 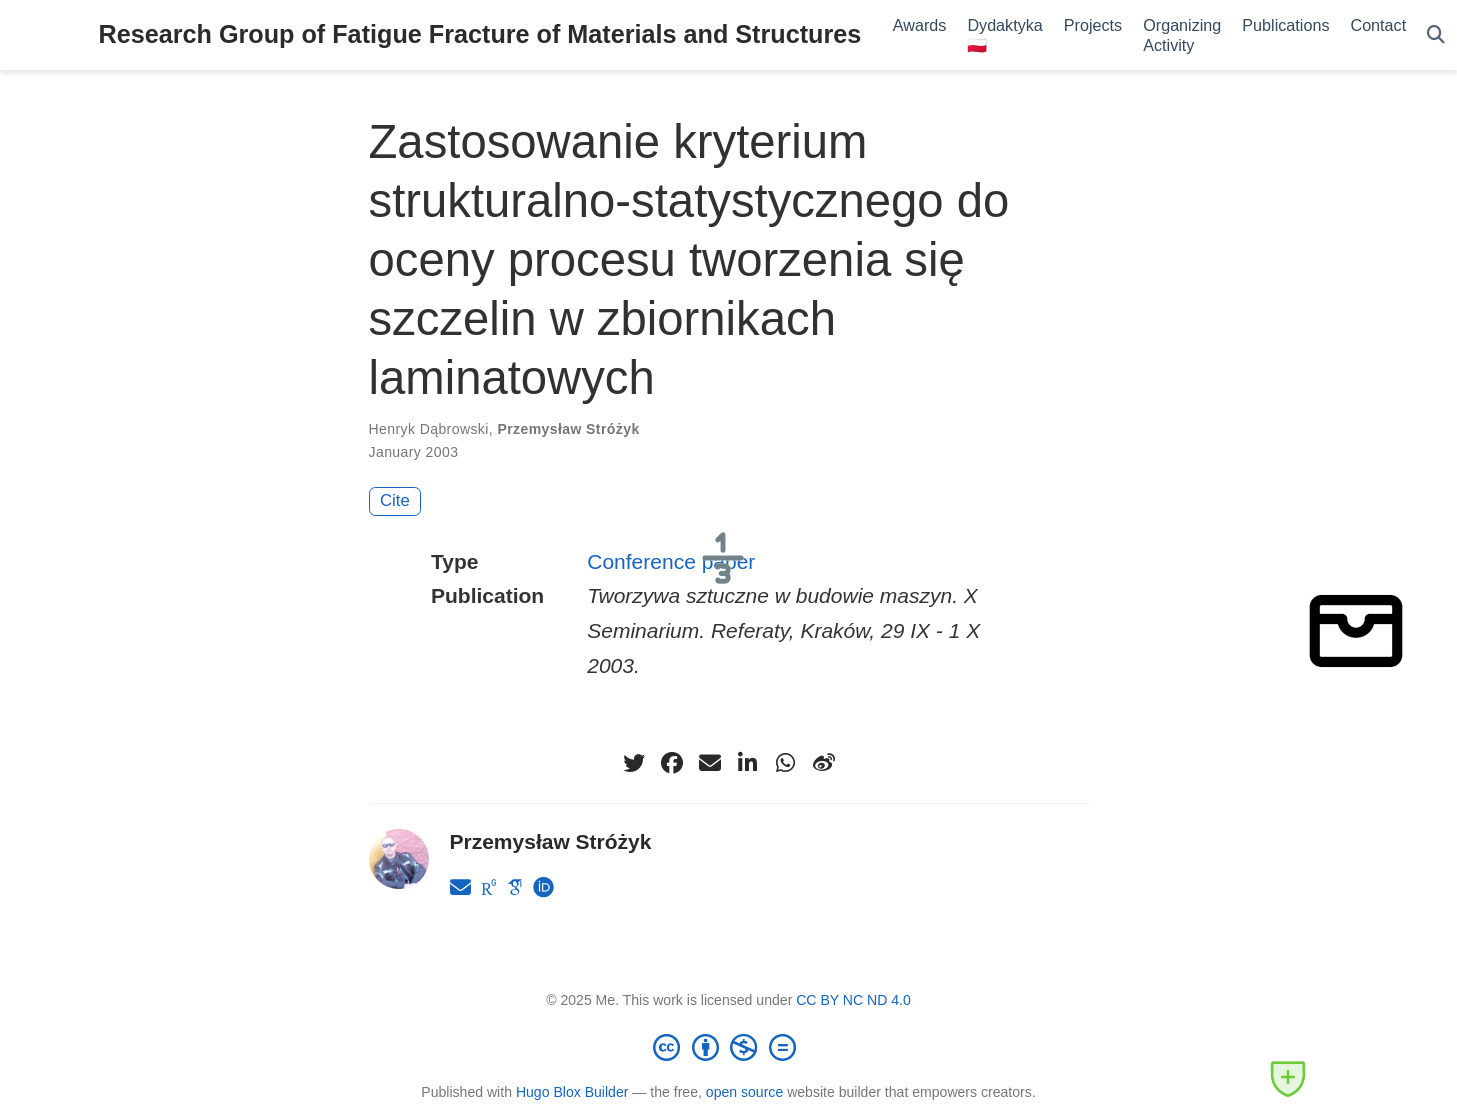 What do you see at coordinates (1356, 631) in the screenshot?
I see `access your wallet or saved payment methods` at bounding box center [1356, 631].